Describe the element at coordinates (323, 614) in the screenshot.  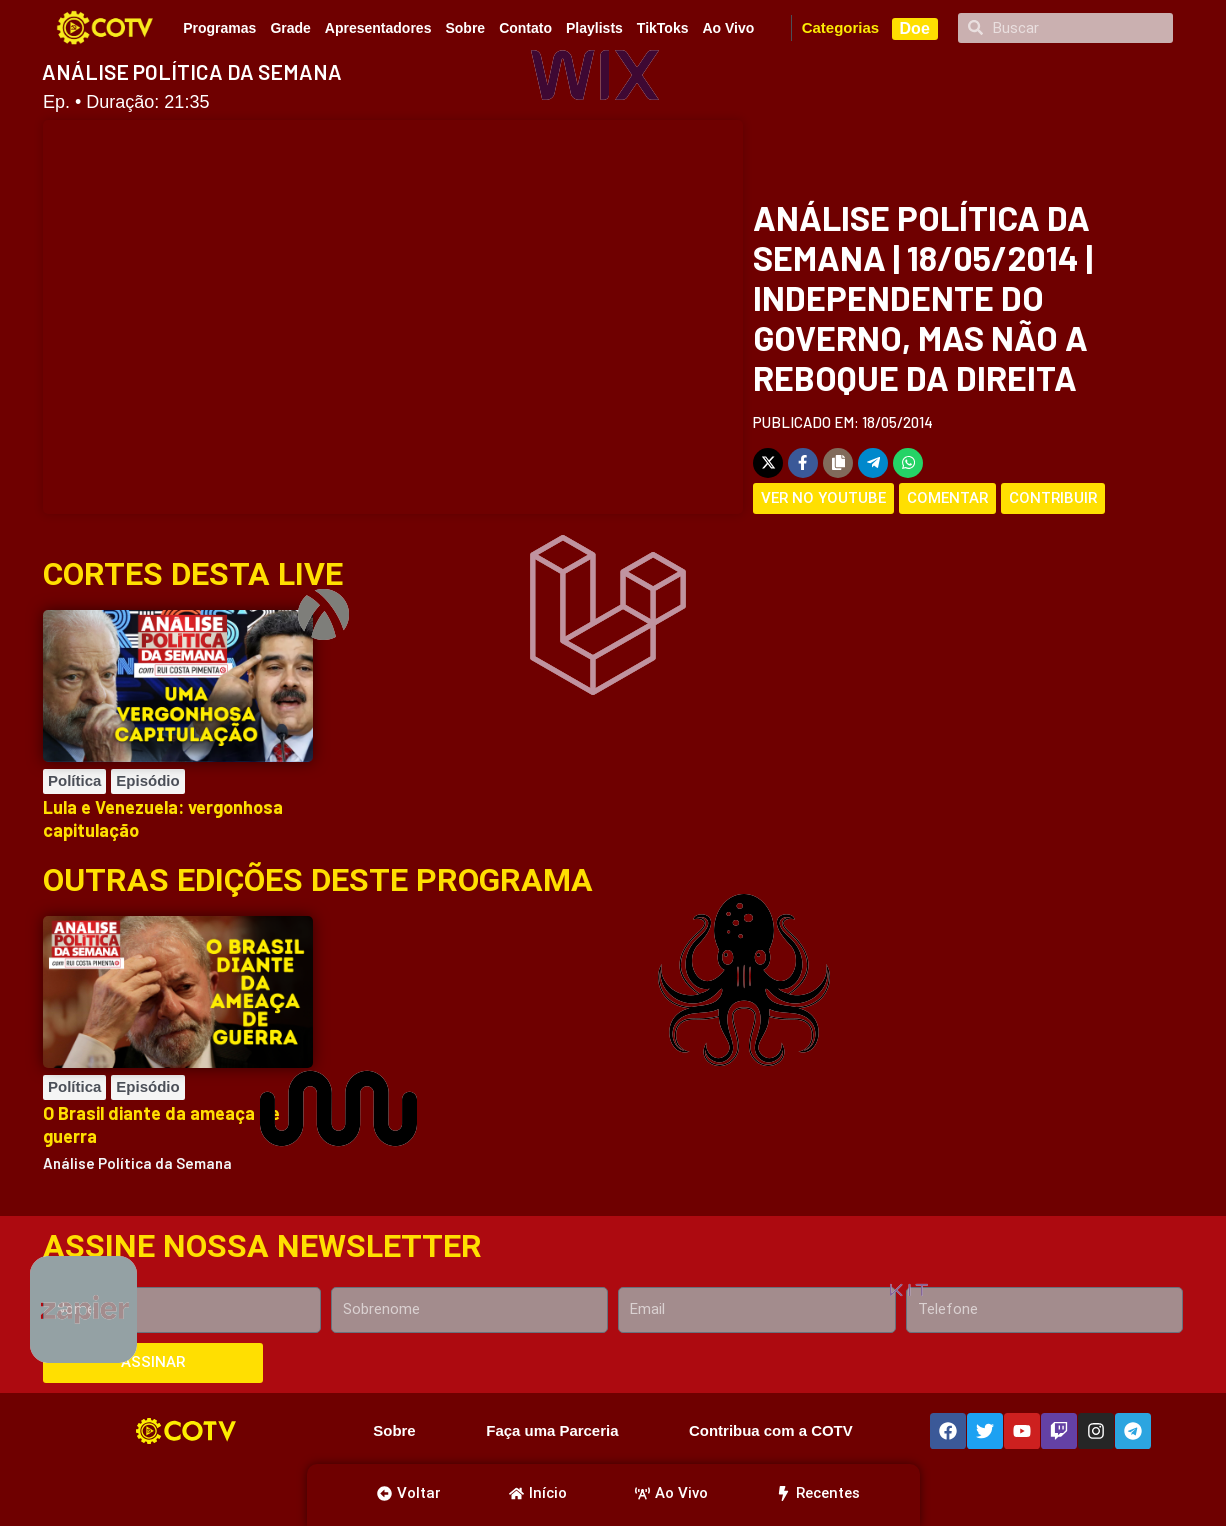
I see `racket programming language logo` at that location.